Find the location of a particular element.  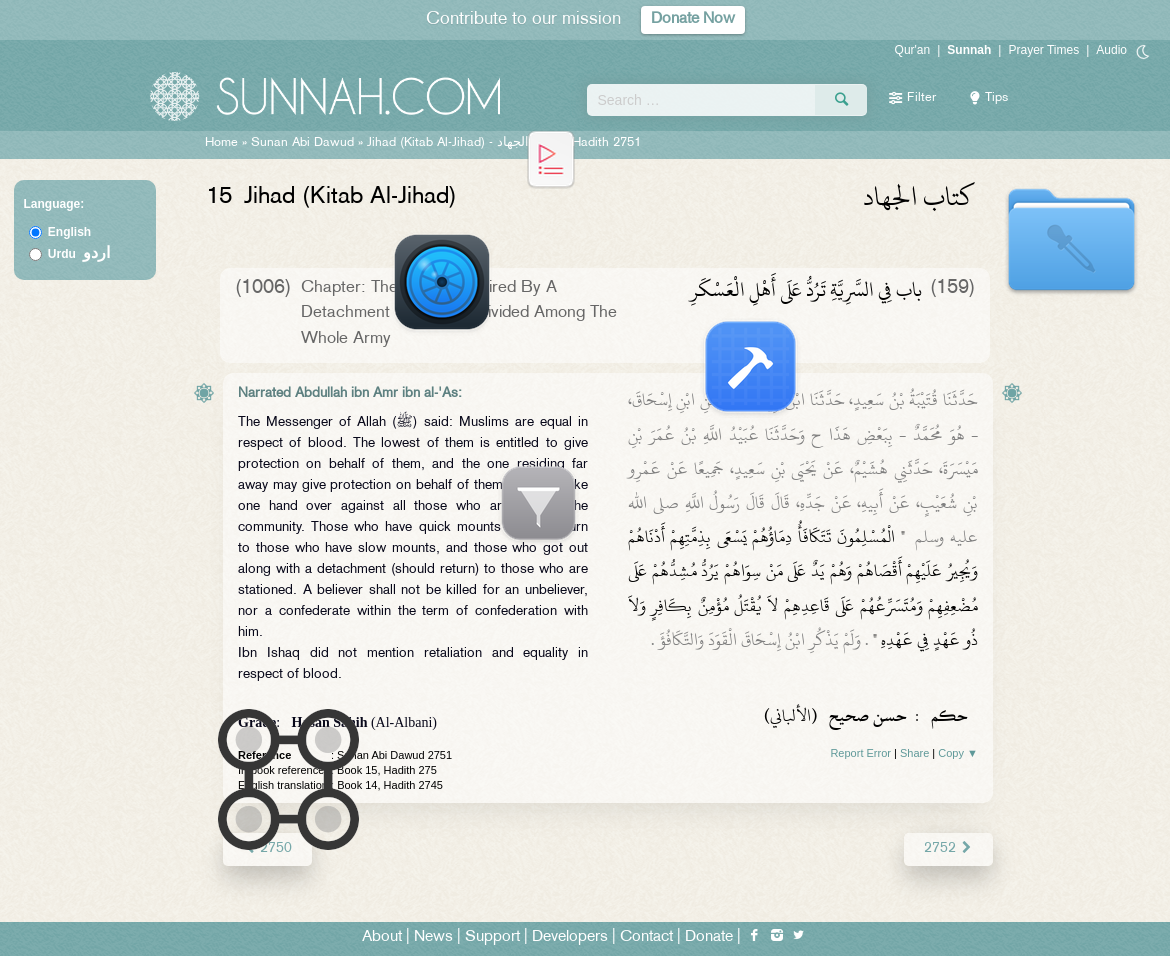

open developer tools or IDE is located at coordinates (750, 366).